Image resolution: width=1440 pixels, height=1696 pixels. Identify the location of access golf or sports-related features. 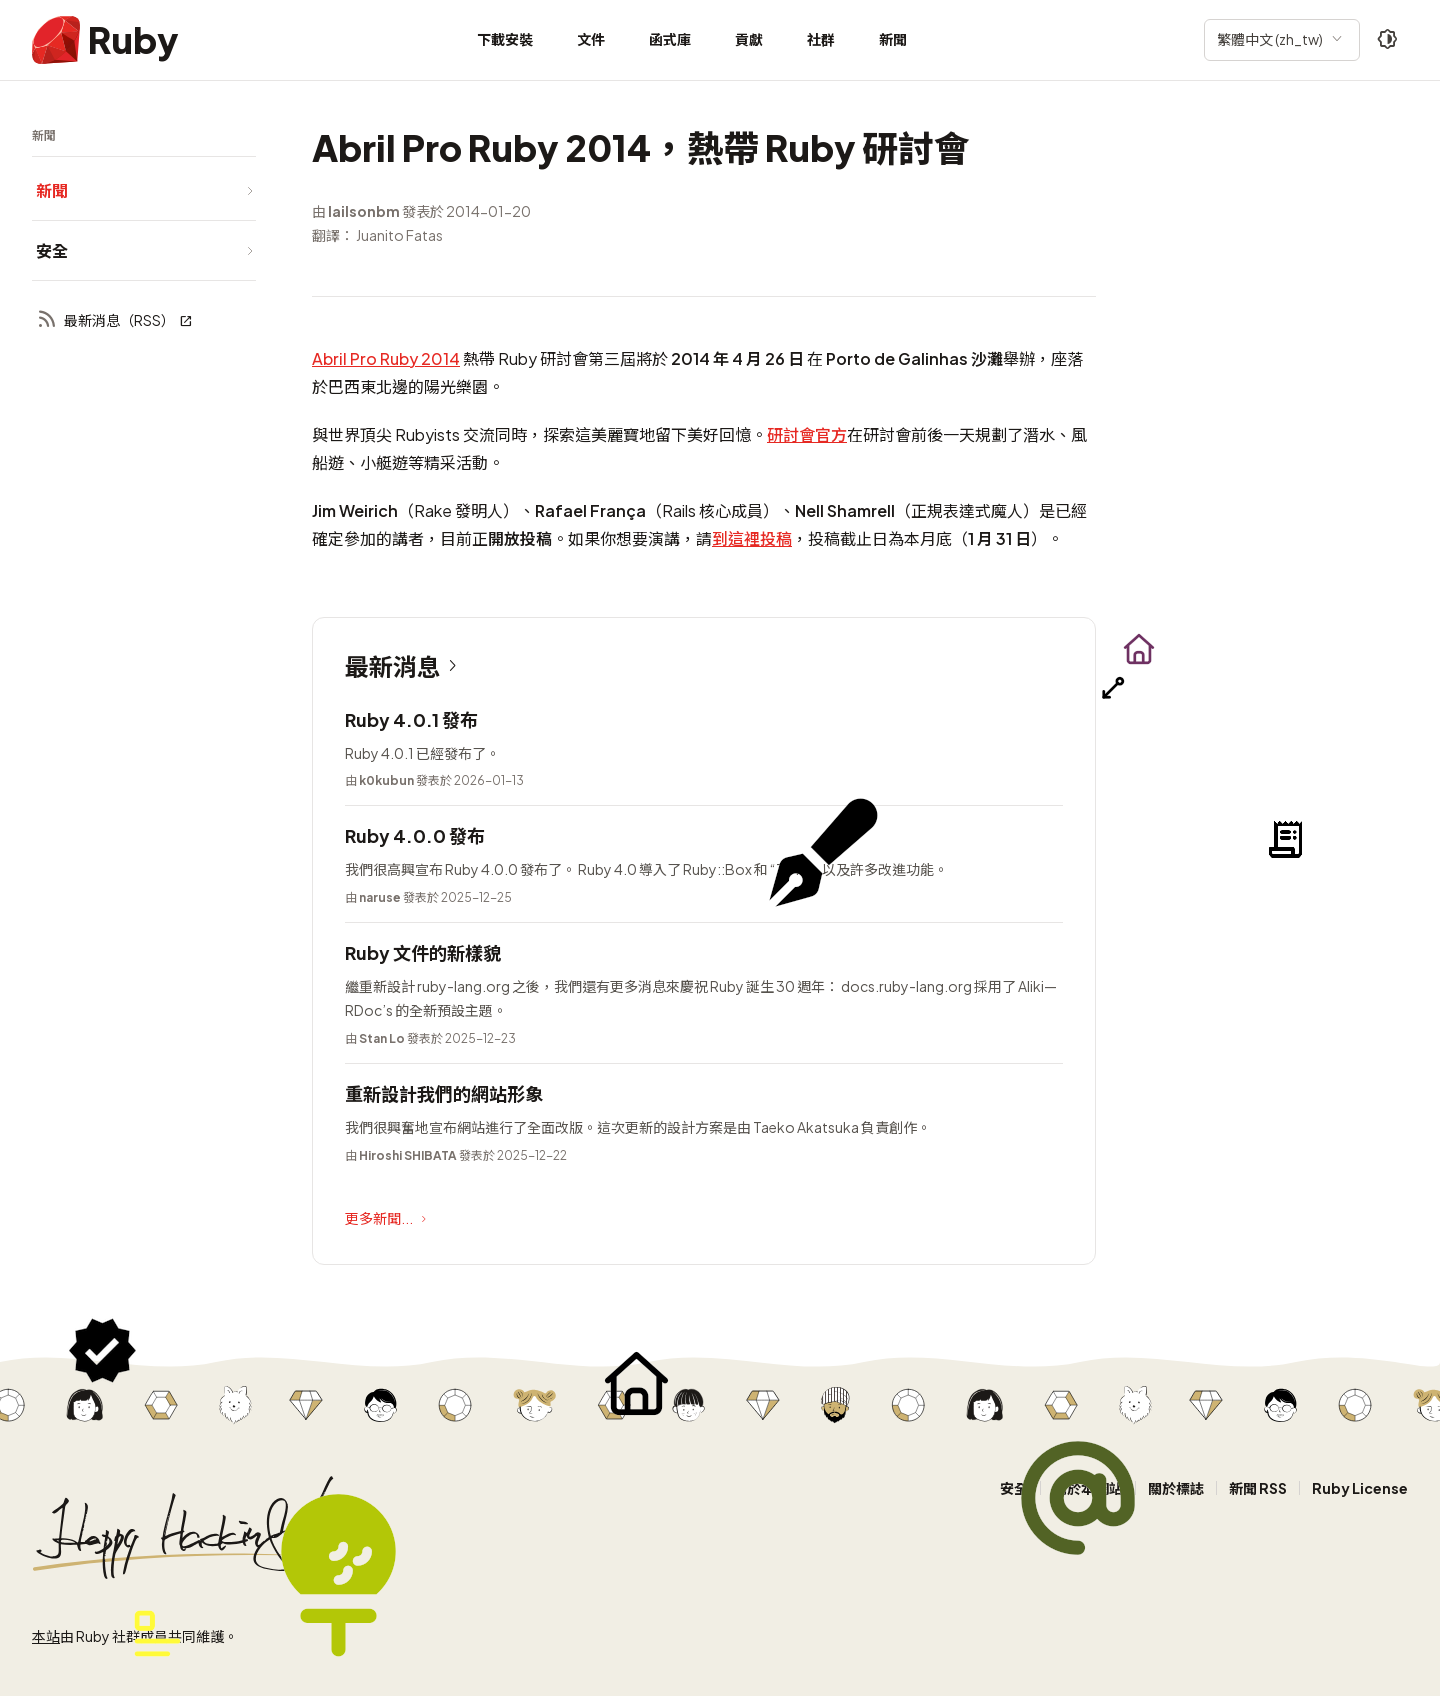
(338, 1570).